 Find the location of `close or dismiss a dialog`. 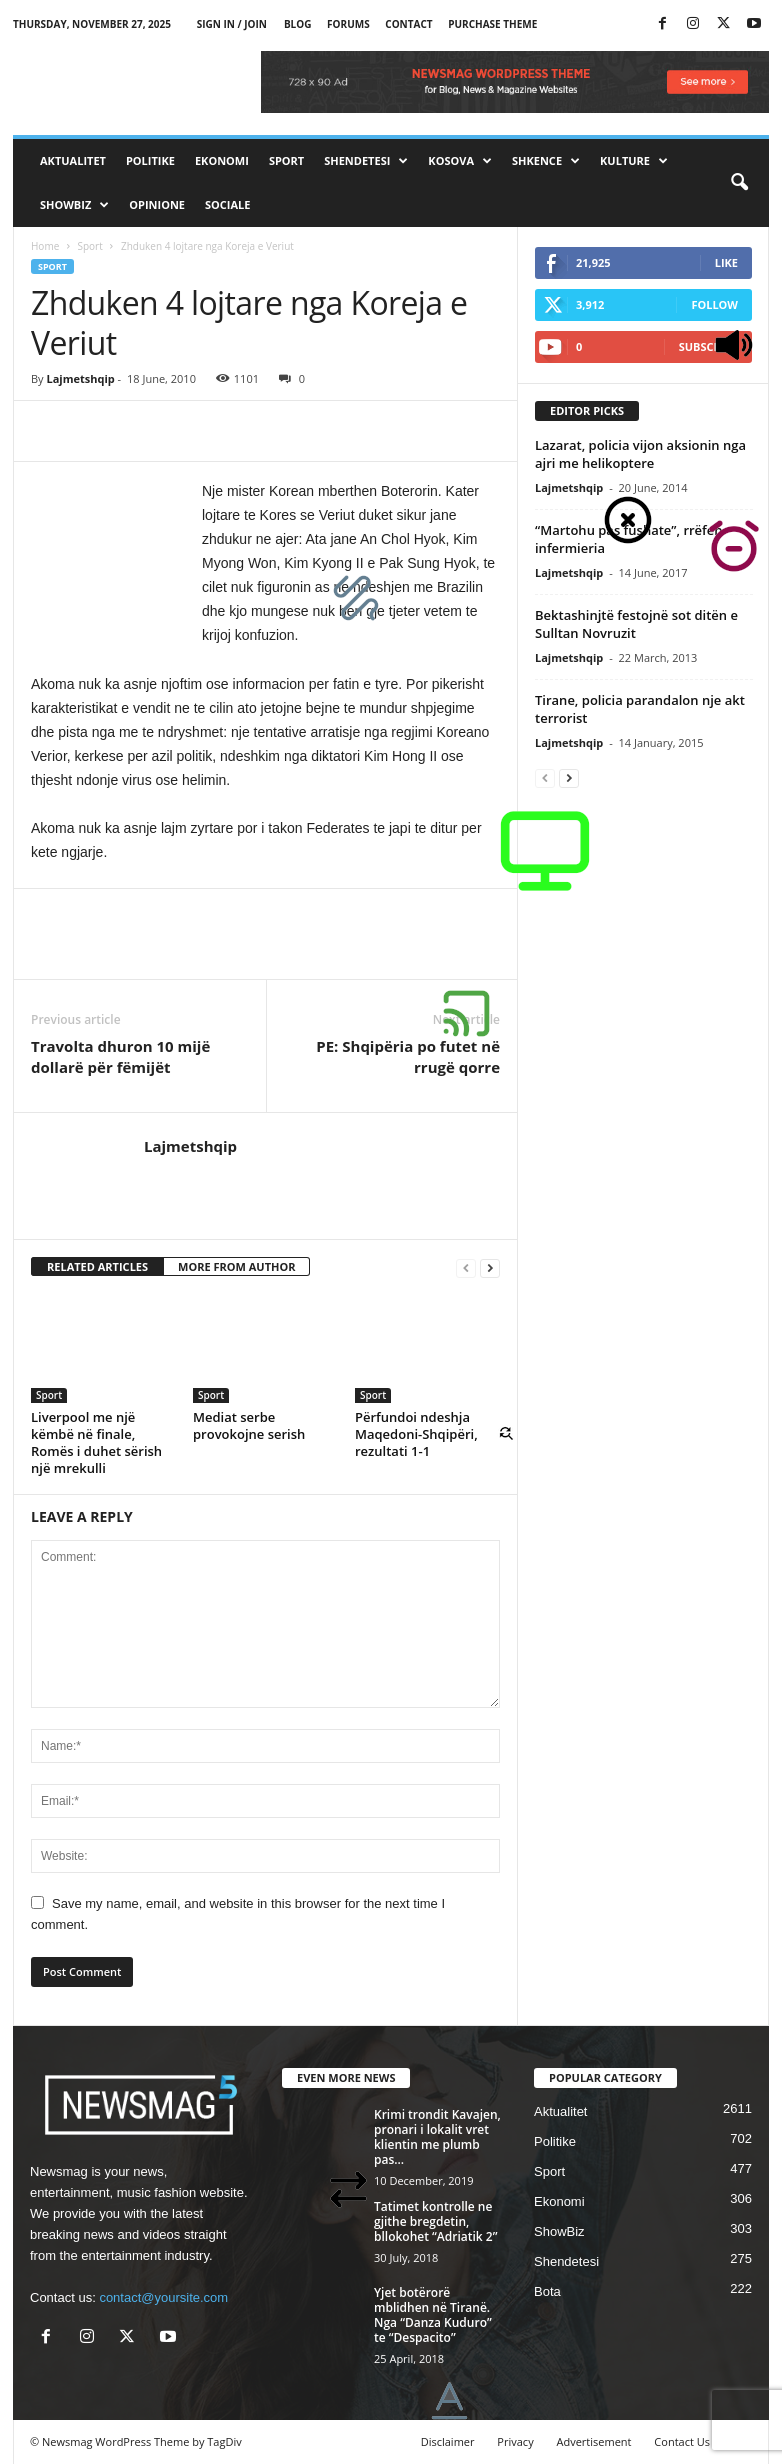

close or dismiss a dialog is located at coordinates (628, 520).